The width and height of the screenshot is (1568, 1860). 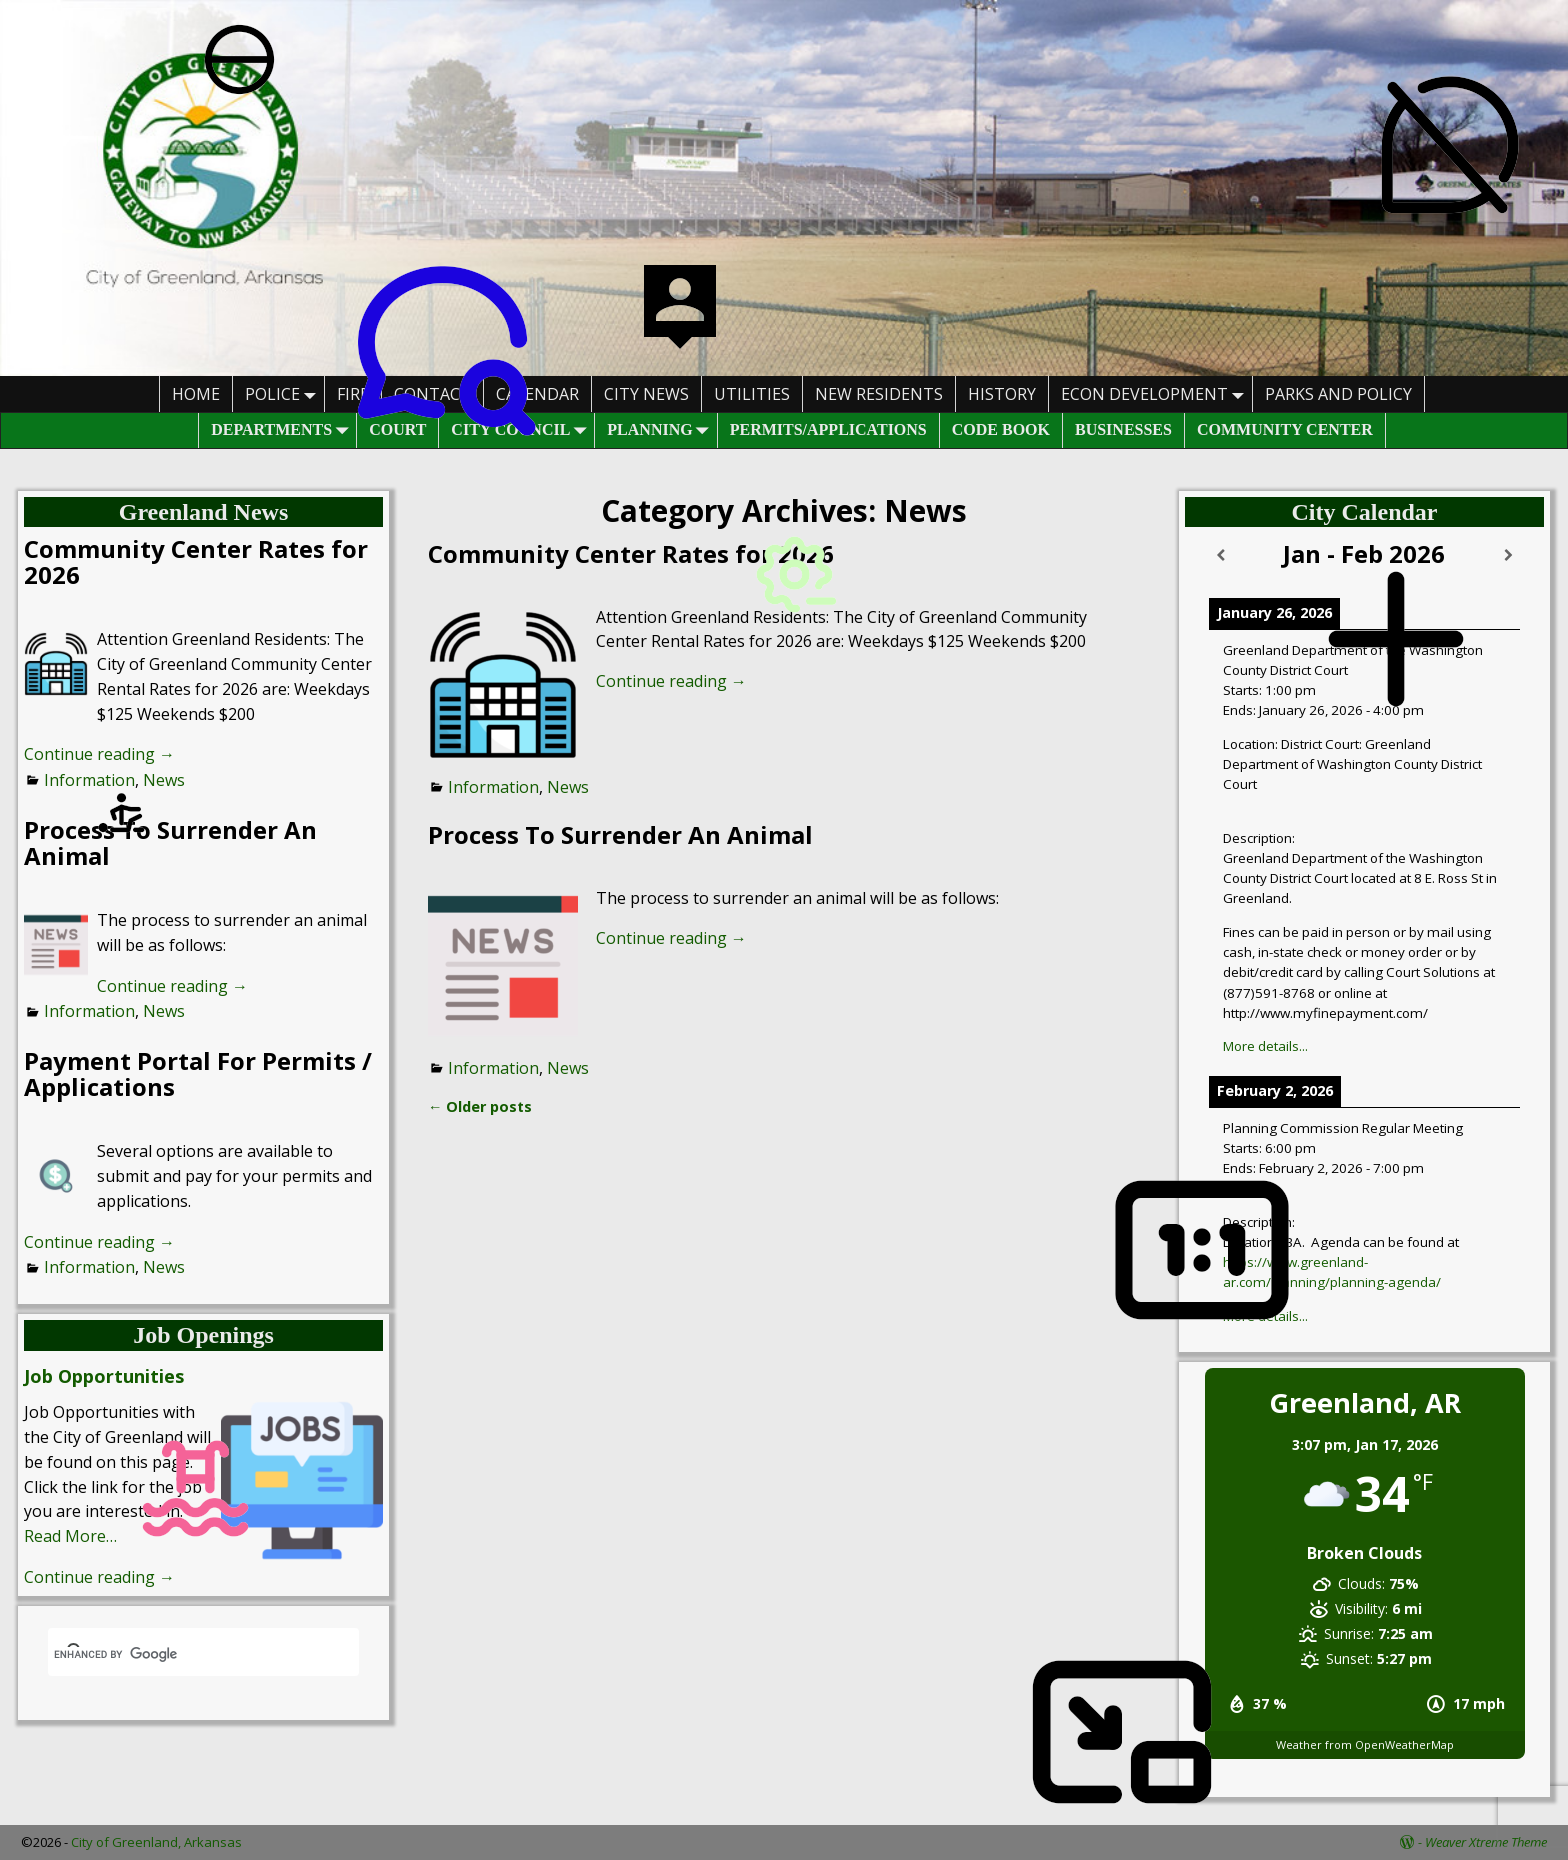 I want to click on mute or disable chat notifications, so click(x=1447, y=147).